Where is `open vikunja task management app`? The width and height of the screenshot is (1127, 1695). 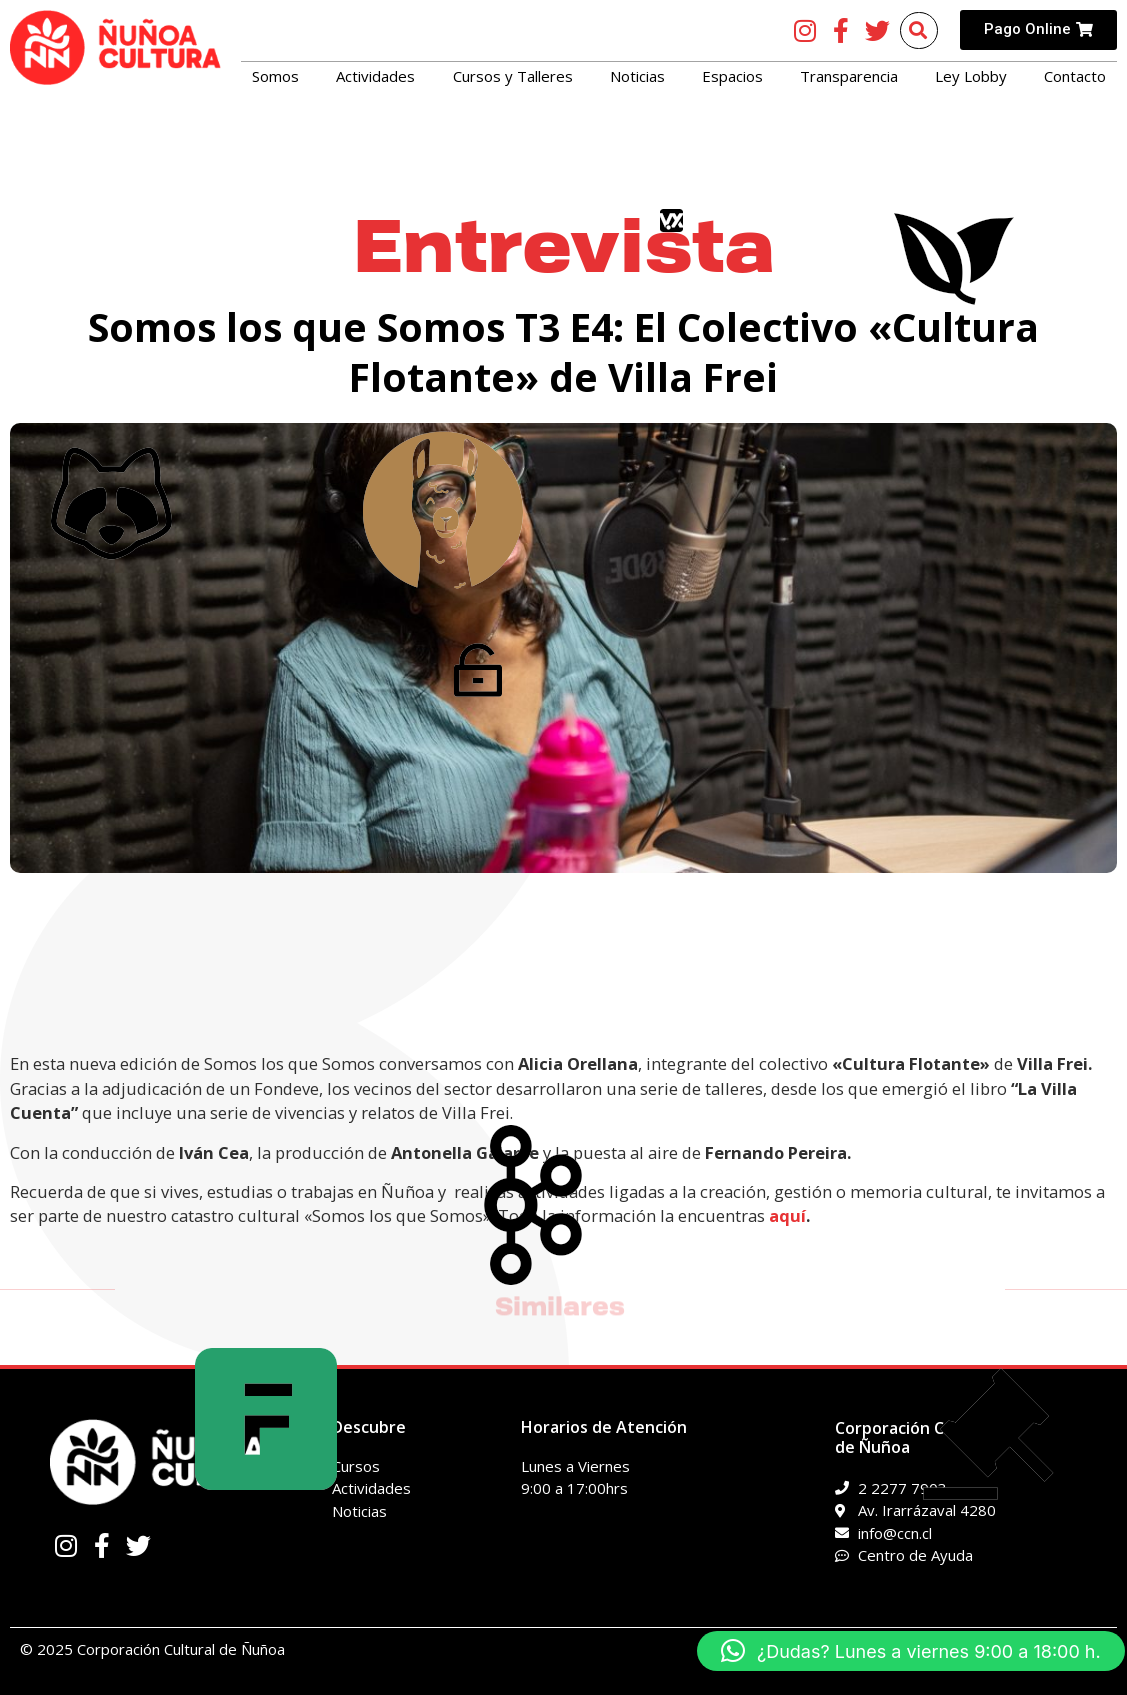 open vikunja task management app is located at coordinates (443, 510).